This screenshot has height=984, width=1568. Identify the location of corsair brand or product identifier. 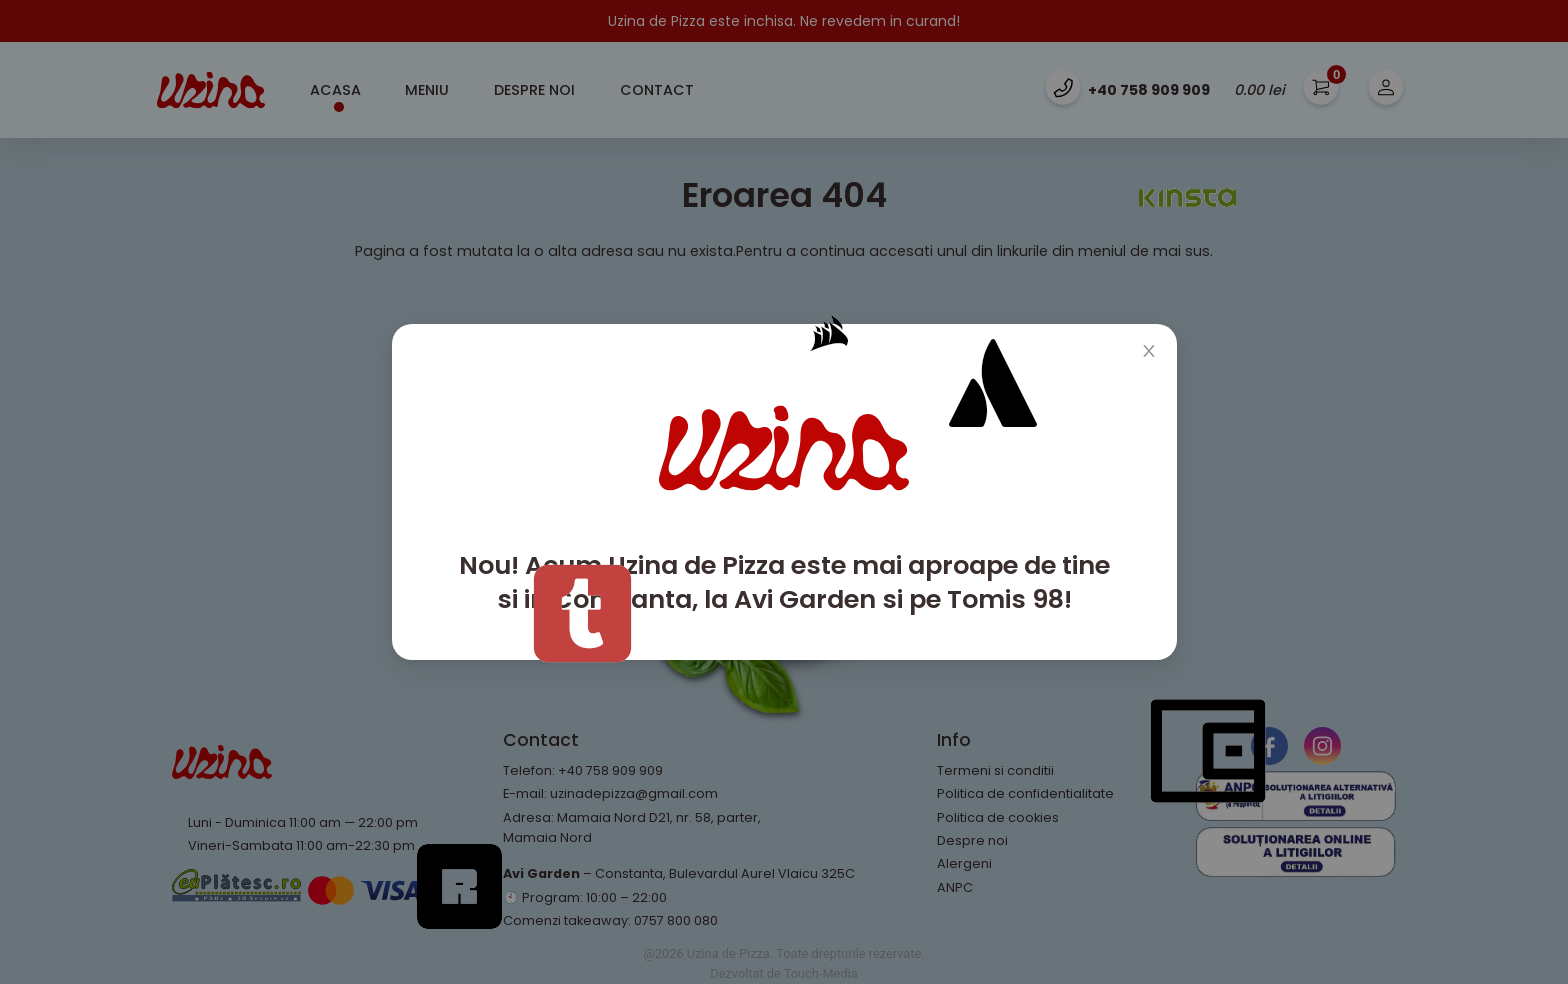
(829, 333).